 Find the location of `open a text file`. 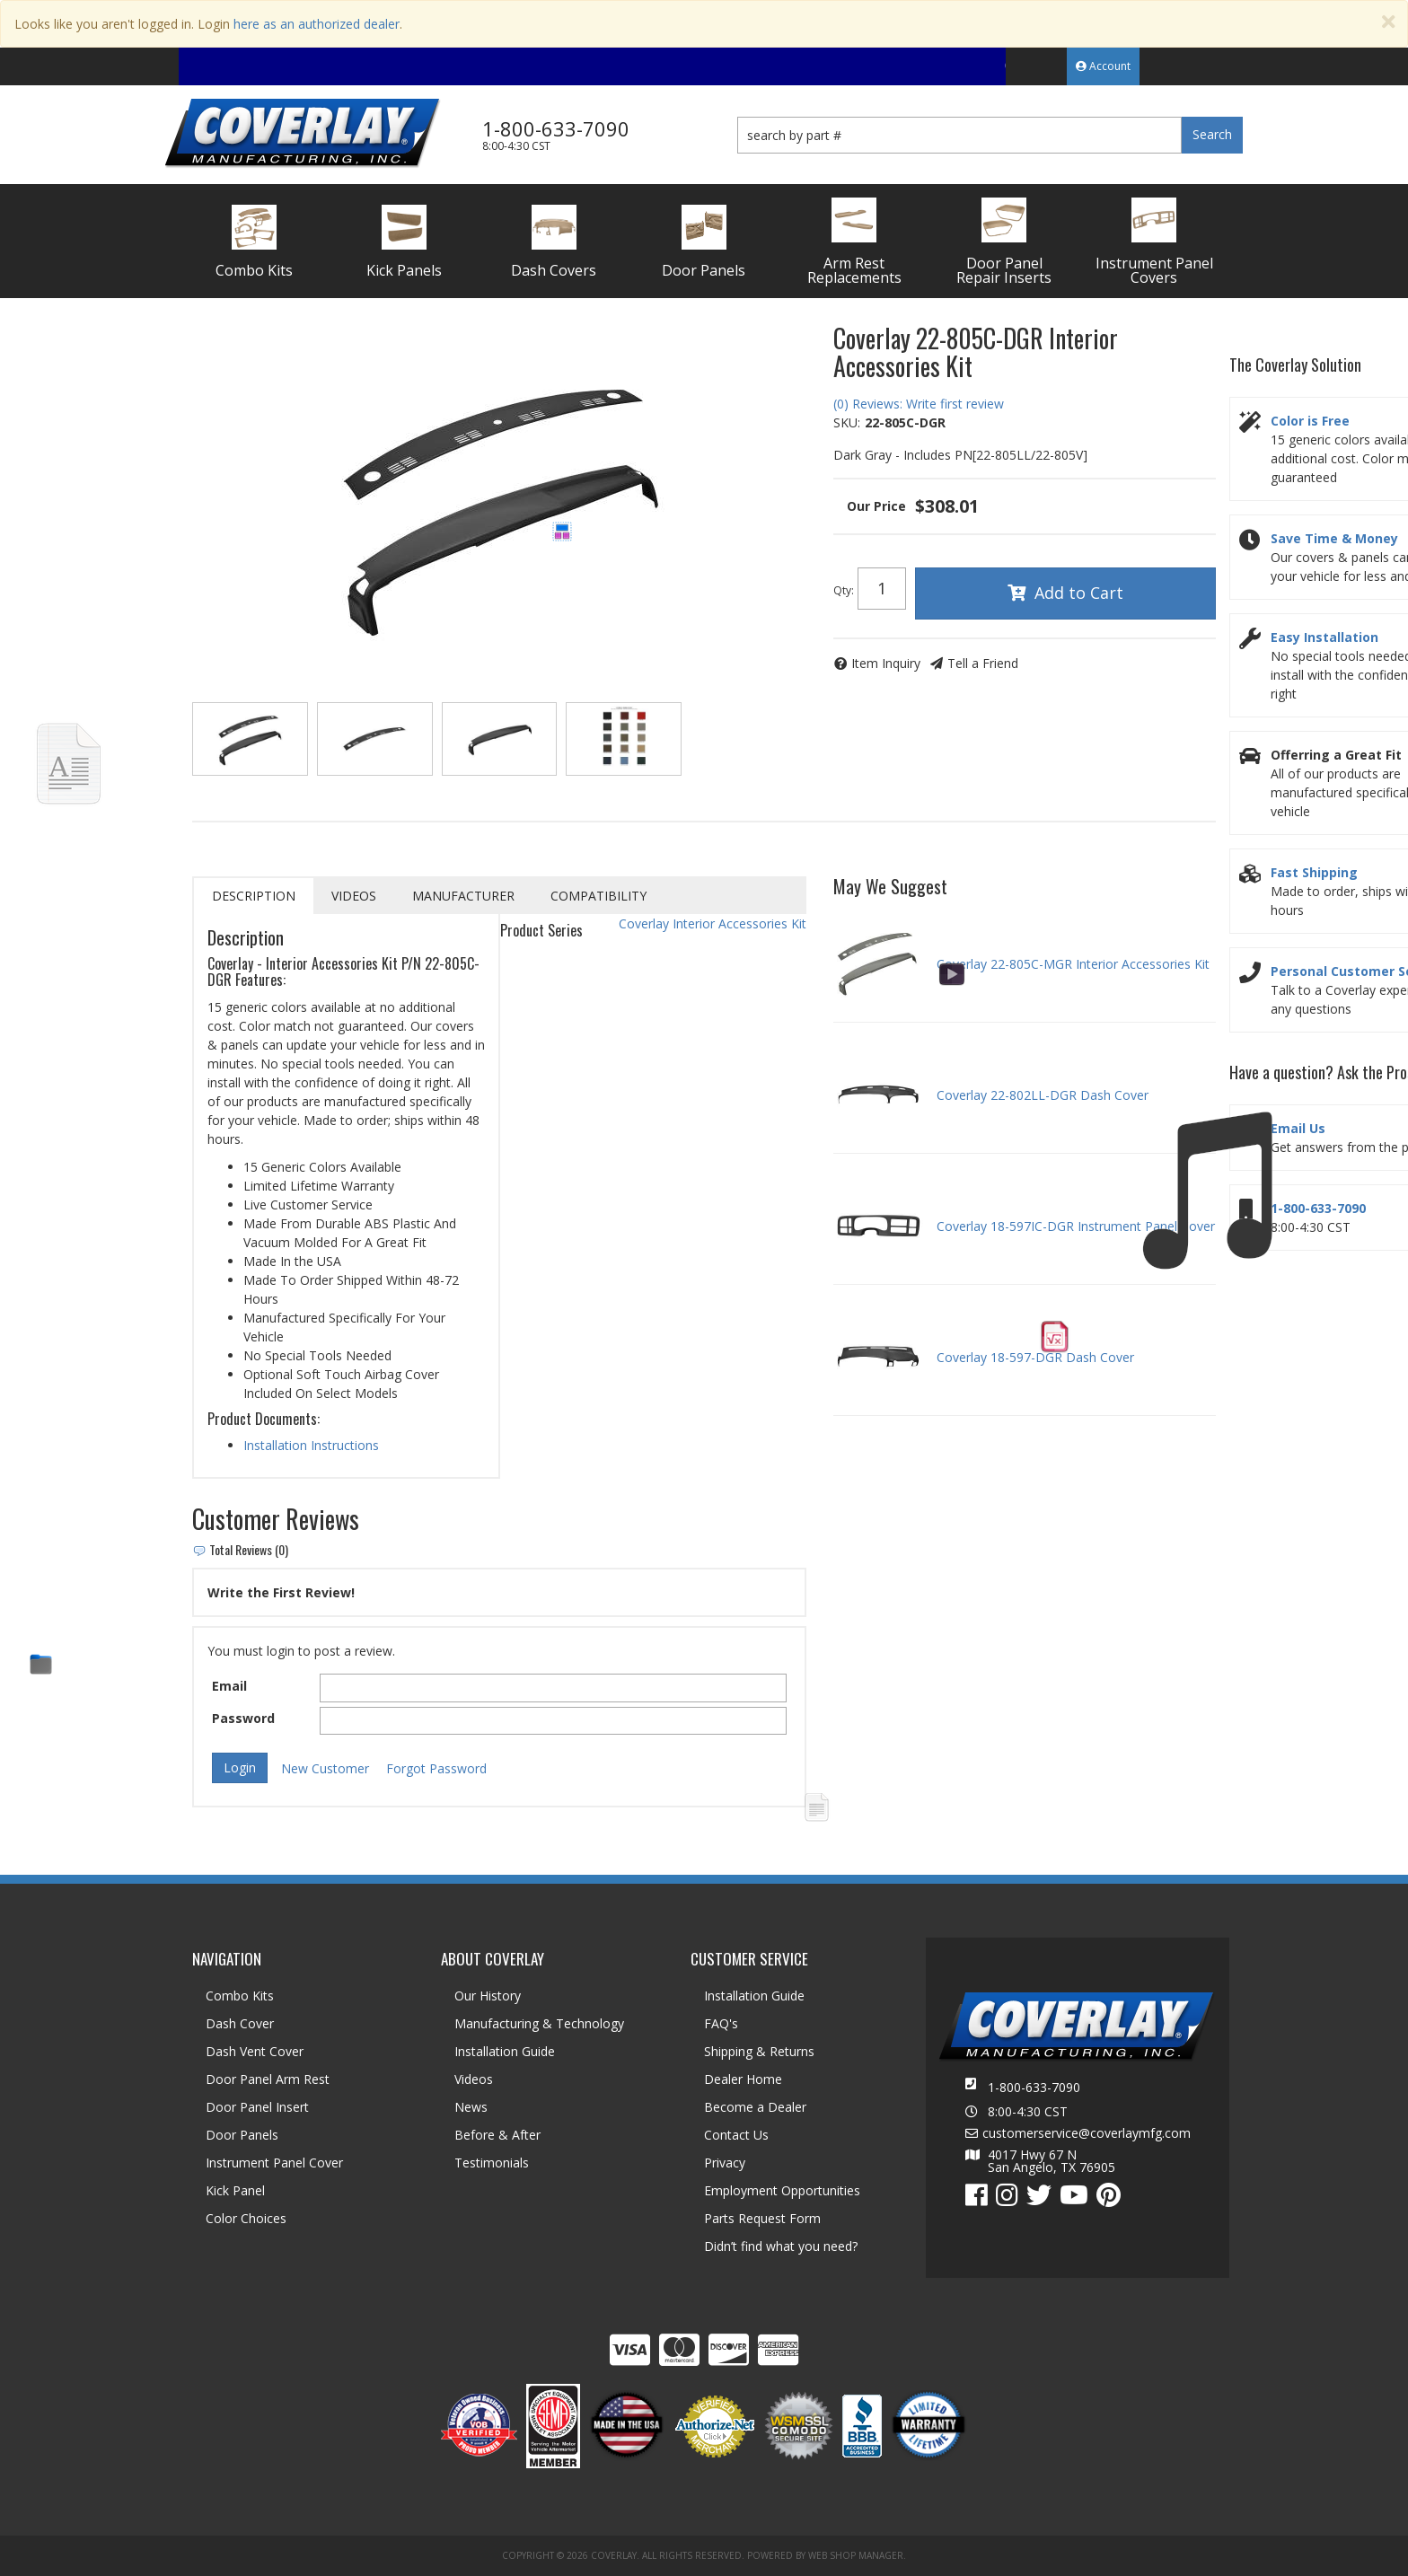

open a text file is located at coordinates (816, 1807).